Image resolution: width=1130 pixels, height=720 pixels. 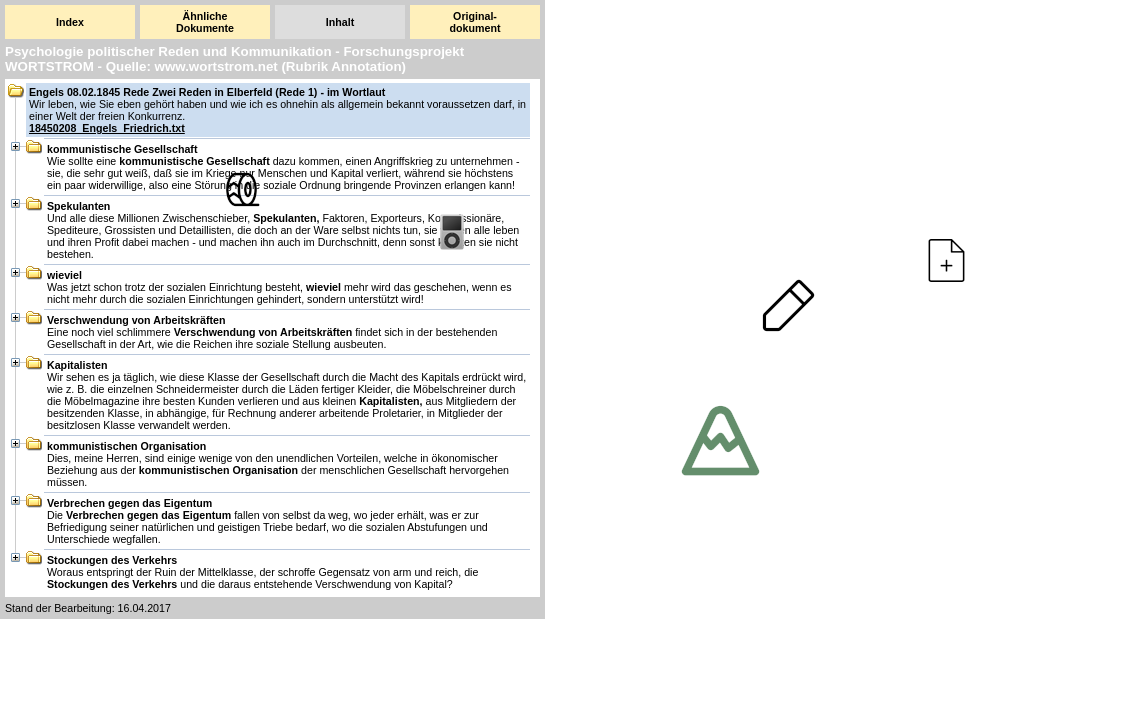 What do you see at coordinates (241, 189) in the screenshot?
I see `view tire pressure or status` at bounding box center [241, 189].